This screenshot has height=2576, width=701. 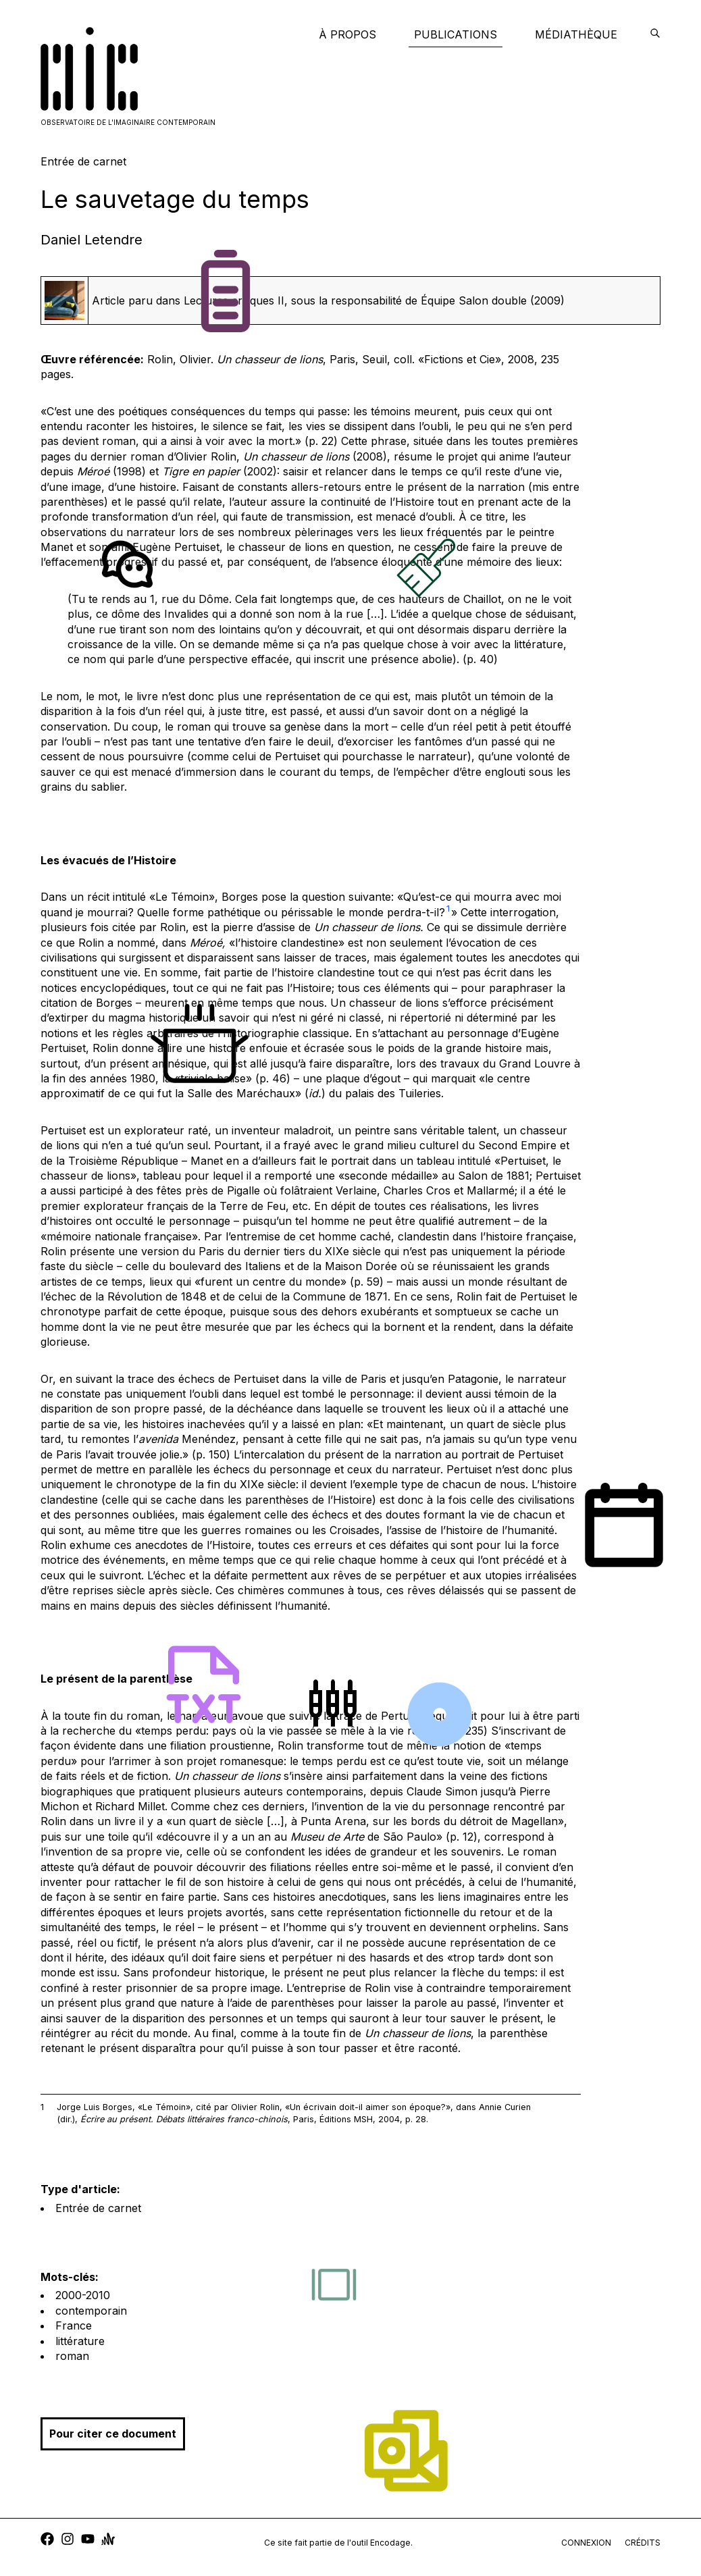 What do you see at coordinates (203, 1687) in the screenshot?
I see `open a text file` at bounding box center [203, 1687].